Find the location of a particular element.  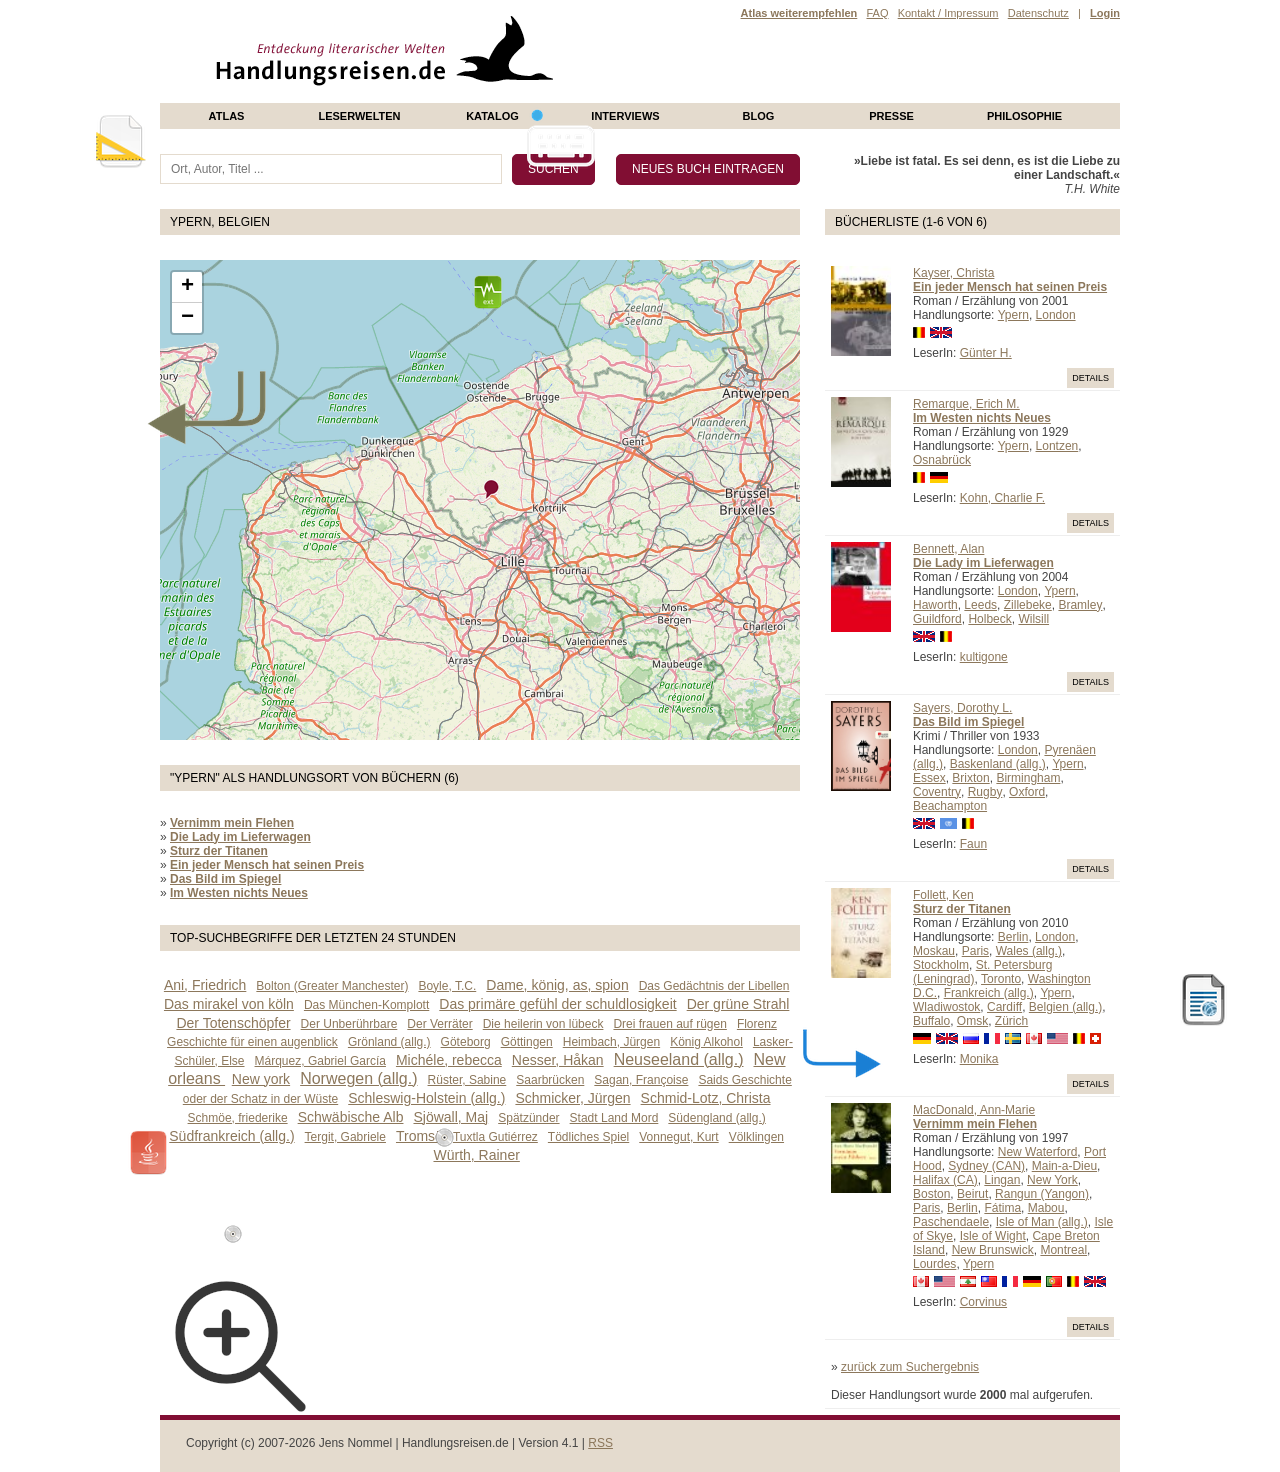

open an opendocument web page file is located at coordinates (1203, 999).